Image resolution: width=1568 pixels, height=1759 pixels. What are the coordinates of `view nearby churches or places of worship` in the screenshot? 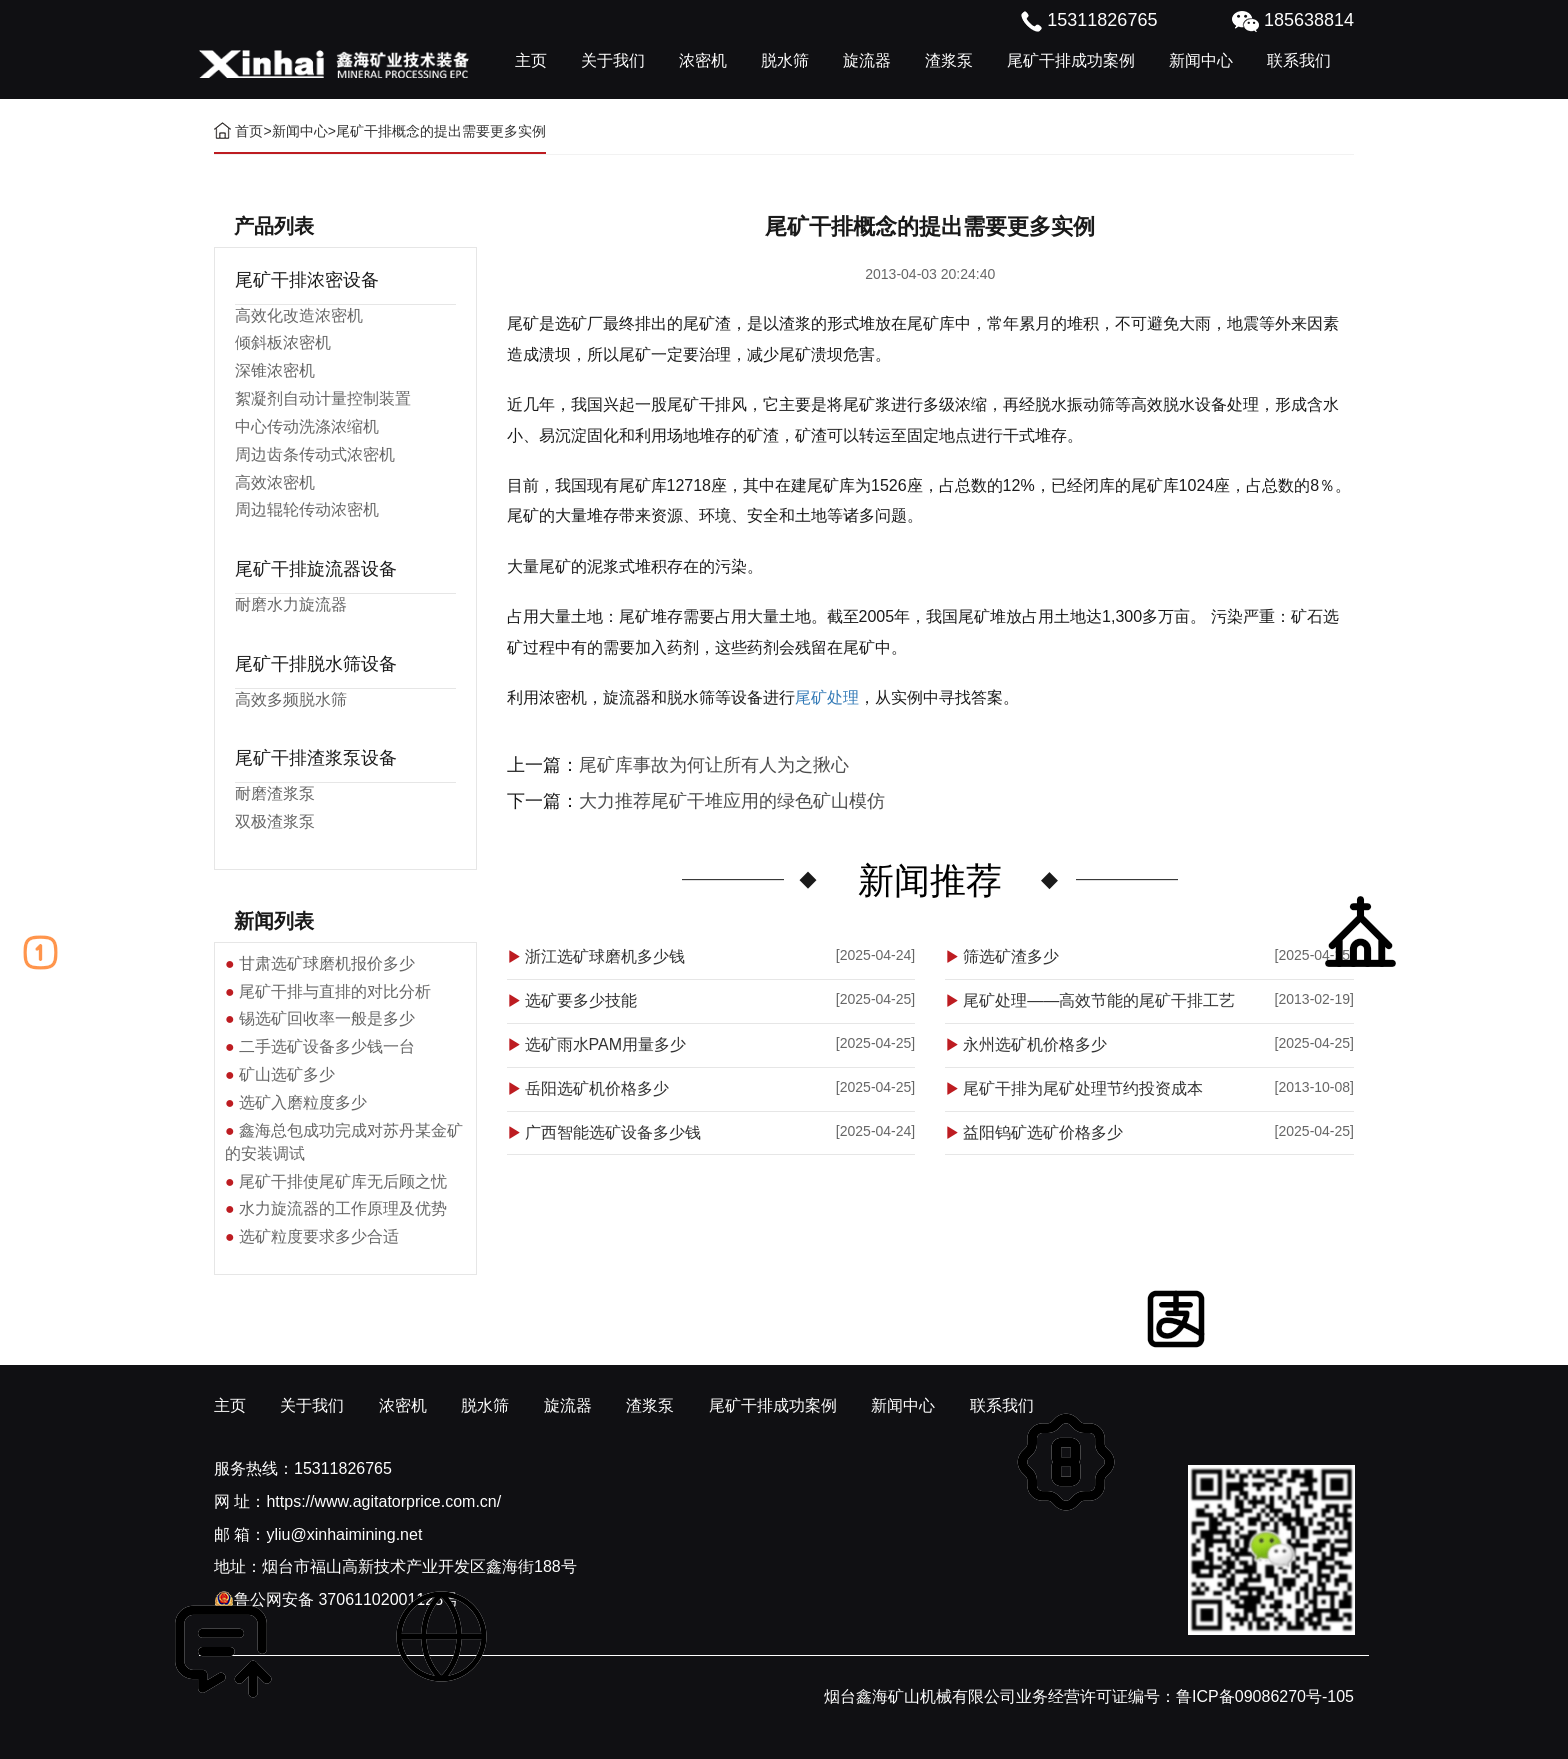 It's located at (1360, 931).